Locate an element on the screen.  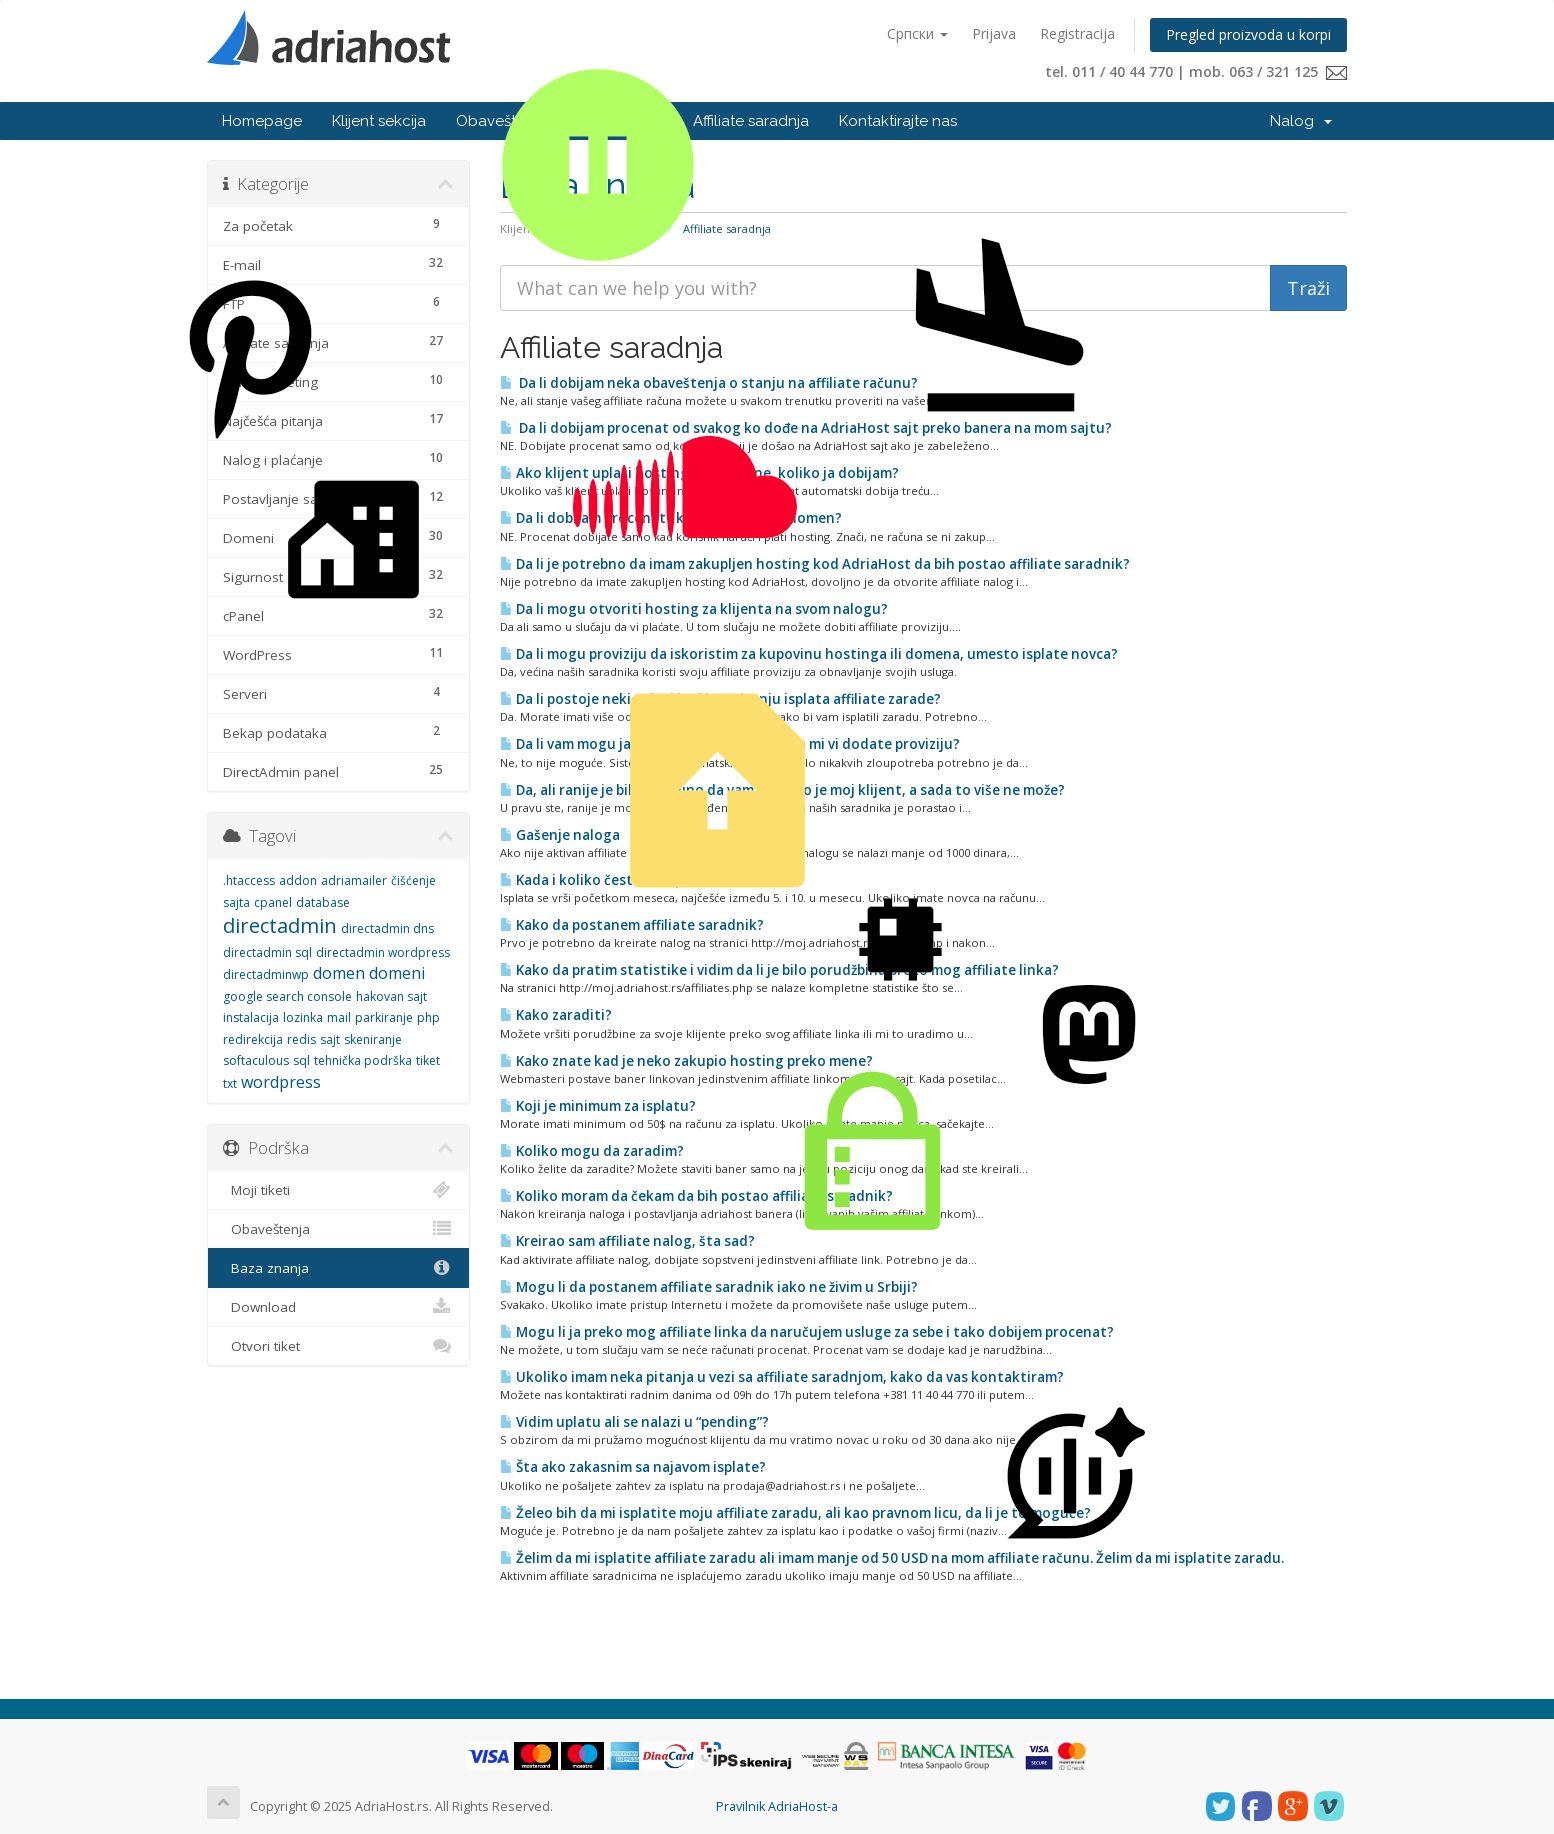
open Mastodon app is located at coordinates (1087, 1034).